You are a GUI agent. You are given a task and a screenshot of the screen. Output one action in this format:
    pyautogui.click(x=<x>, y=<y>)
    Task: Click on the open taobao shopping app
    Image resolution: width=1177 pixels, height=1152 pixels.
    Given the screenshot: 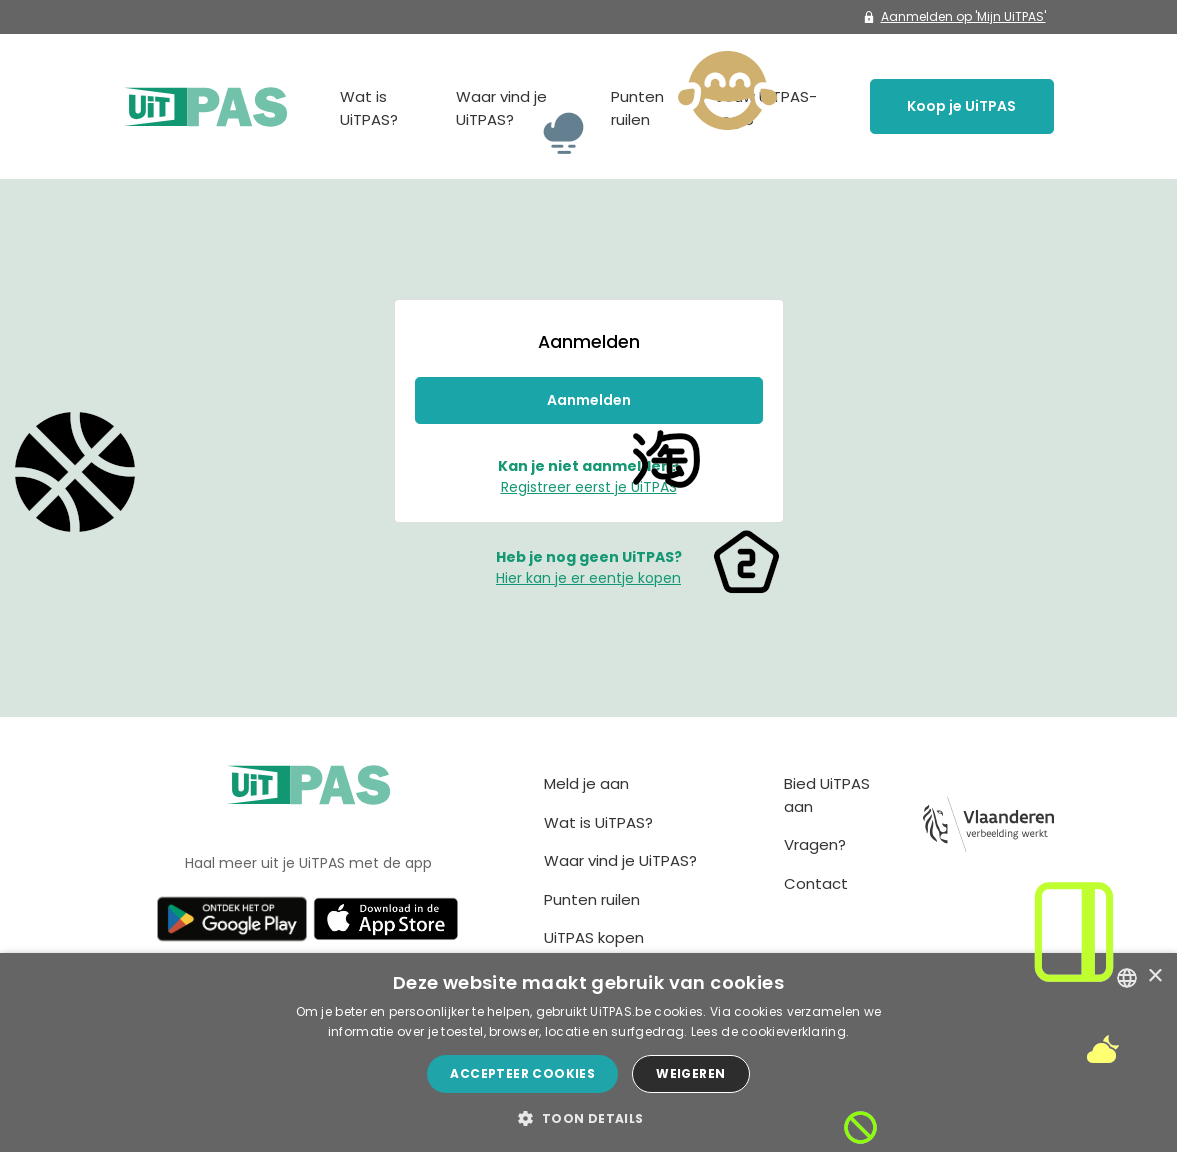 What is the action you would take?
    pyautogui.click(x=666, y=457)
    